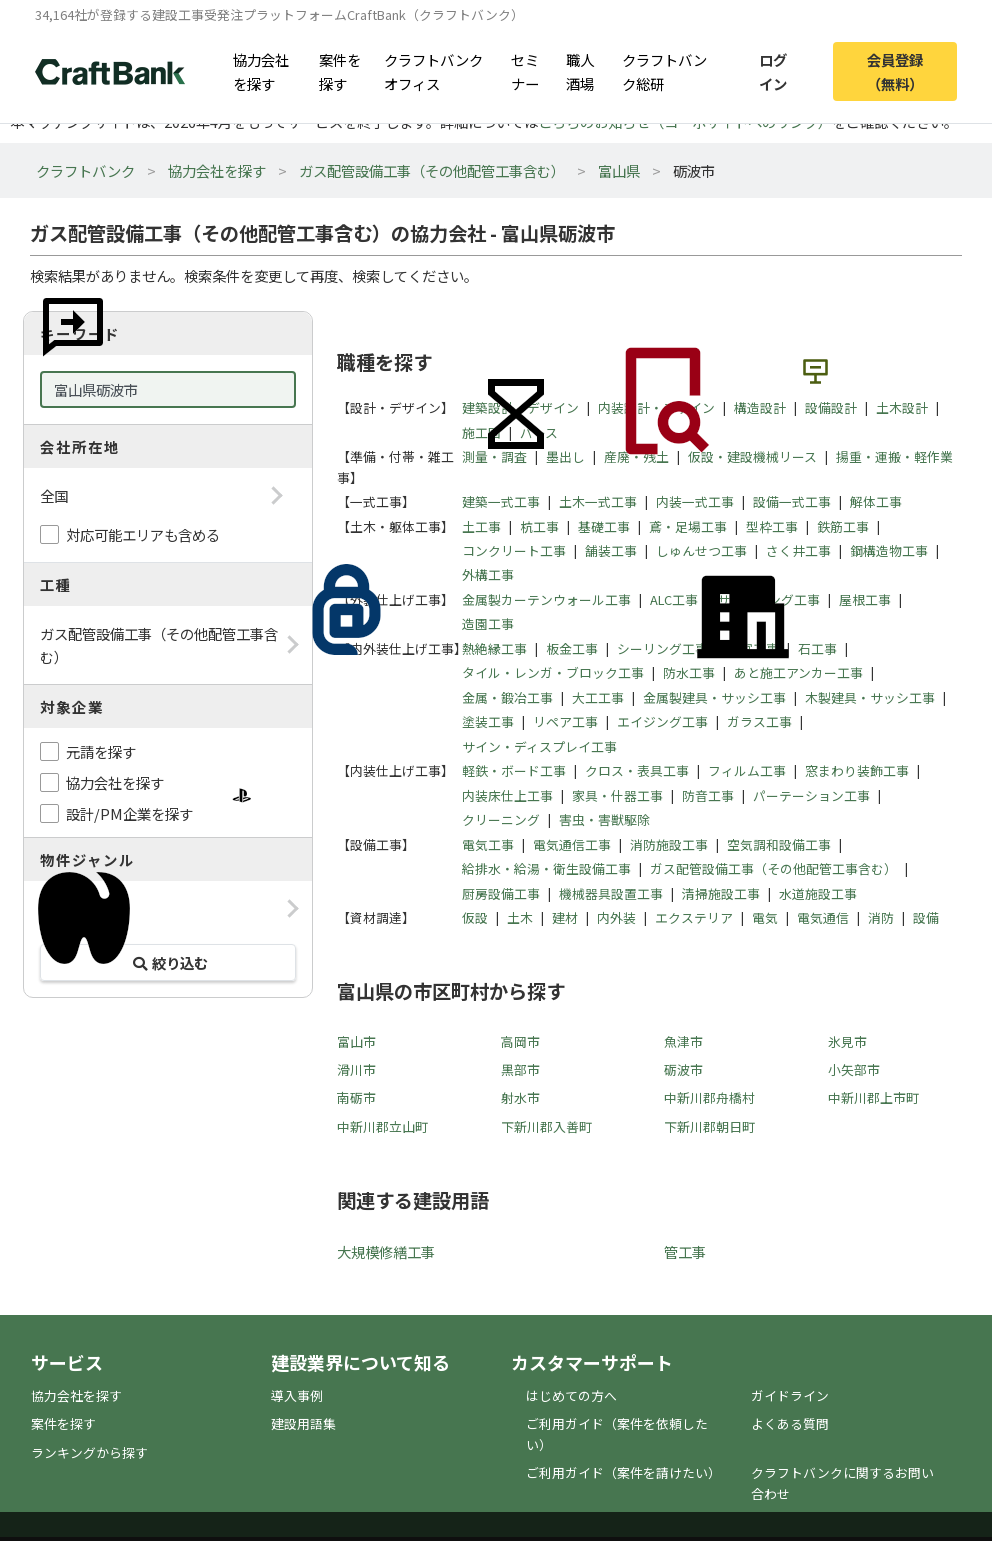  What do you see at coordinates (73, 325) in the screenshot?
I see `forward a chat message` at bounding box center [73, 325].